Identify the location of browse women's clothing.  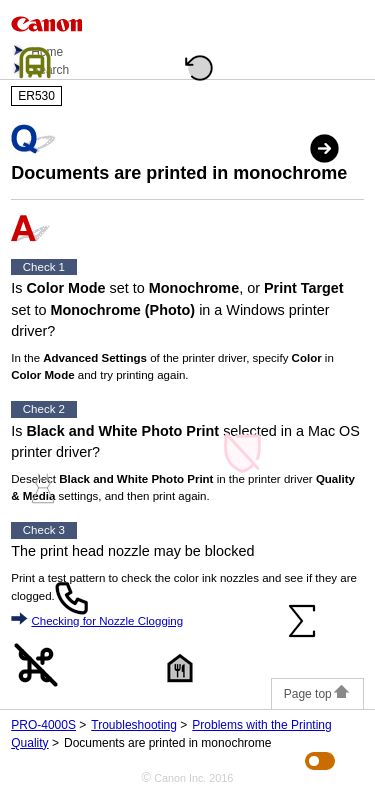
(43, 490).